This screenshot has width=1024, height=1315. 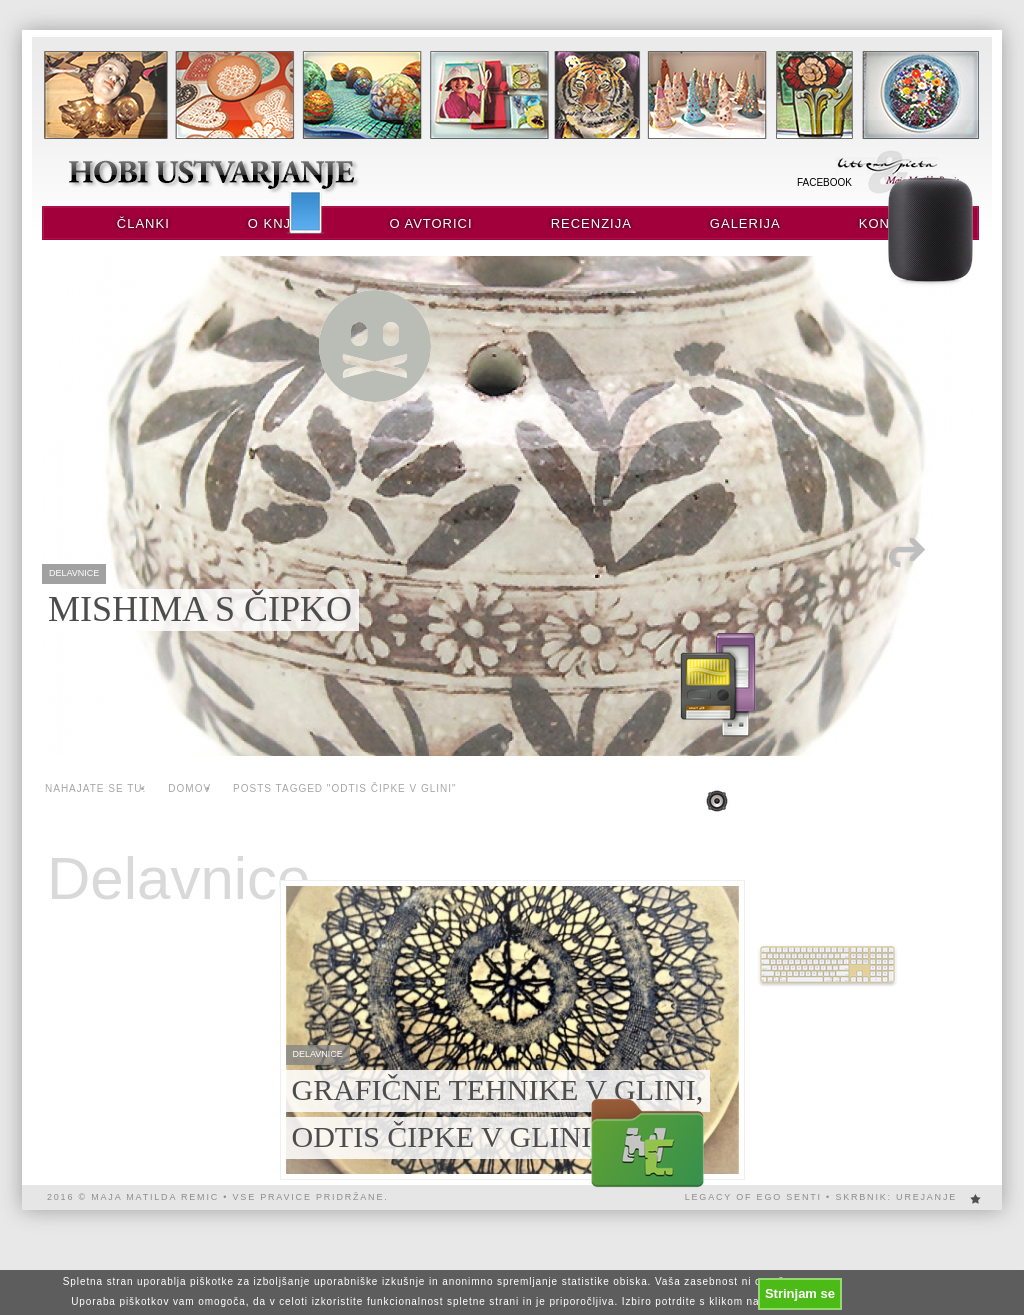 I want to click on apple homepod smart speaker device, so click(x=930, y=231).